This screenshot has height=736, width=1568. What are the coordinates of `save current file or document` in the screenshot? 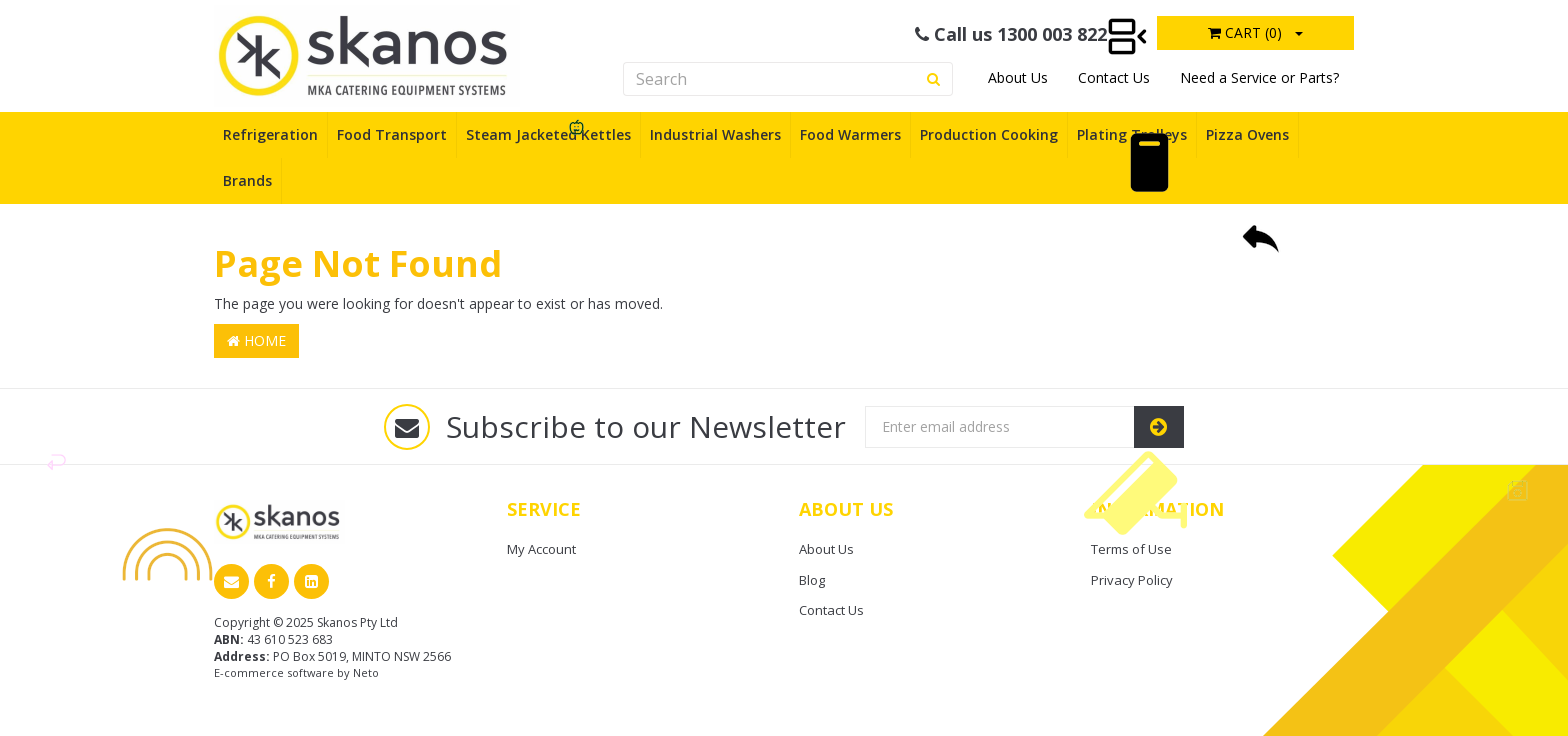 It's located at (1517, 490).